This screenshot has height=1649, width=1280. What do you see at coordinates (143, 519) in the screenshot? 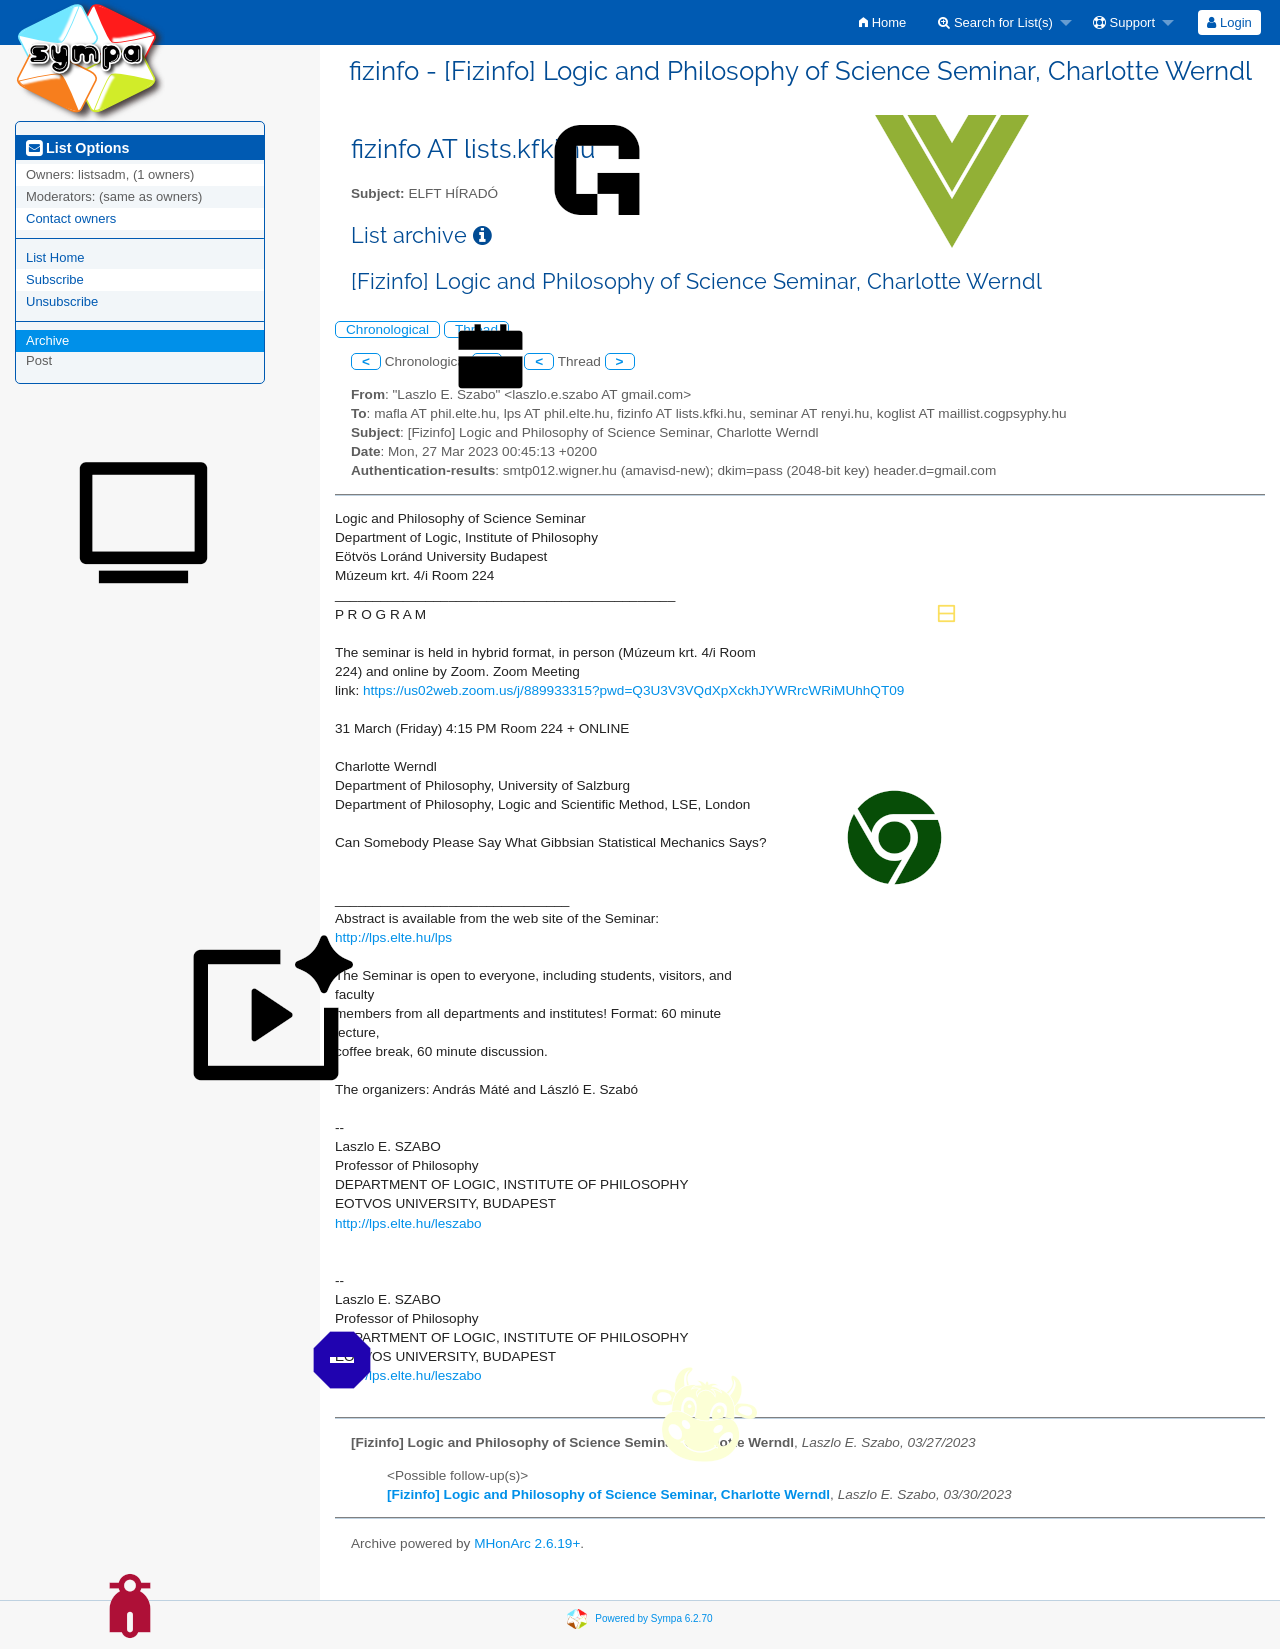
I see `access tv or display settings` at bounding box center [143, 519].